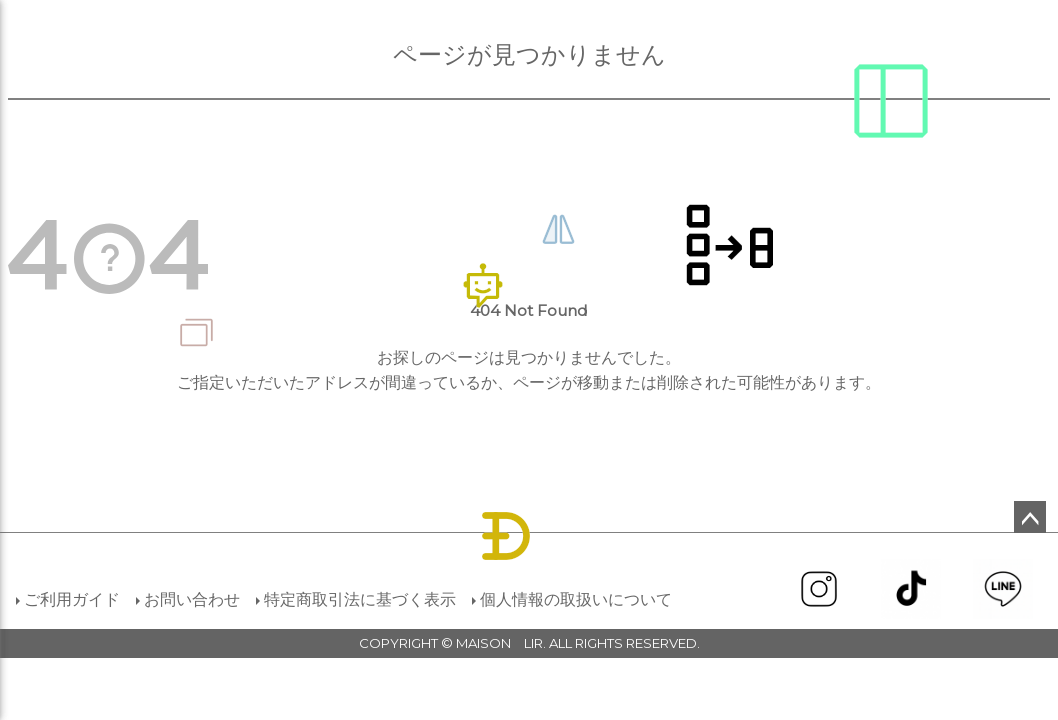  I want to click on flip image horizontally, so click(558, 230).